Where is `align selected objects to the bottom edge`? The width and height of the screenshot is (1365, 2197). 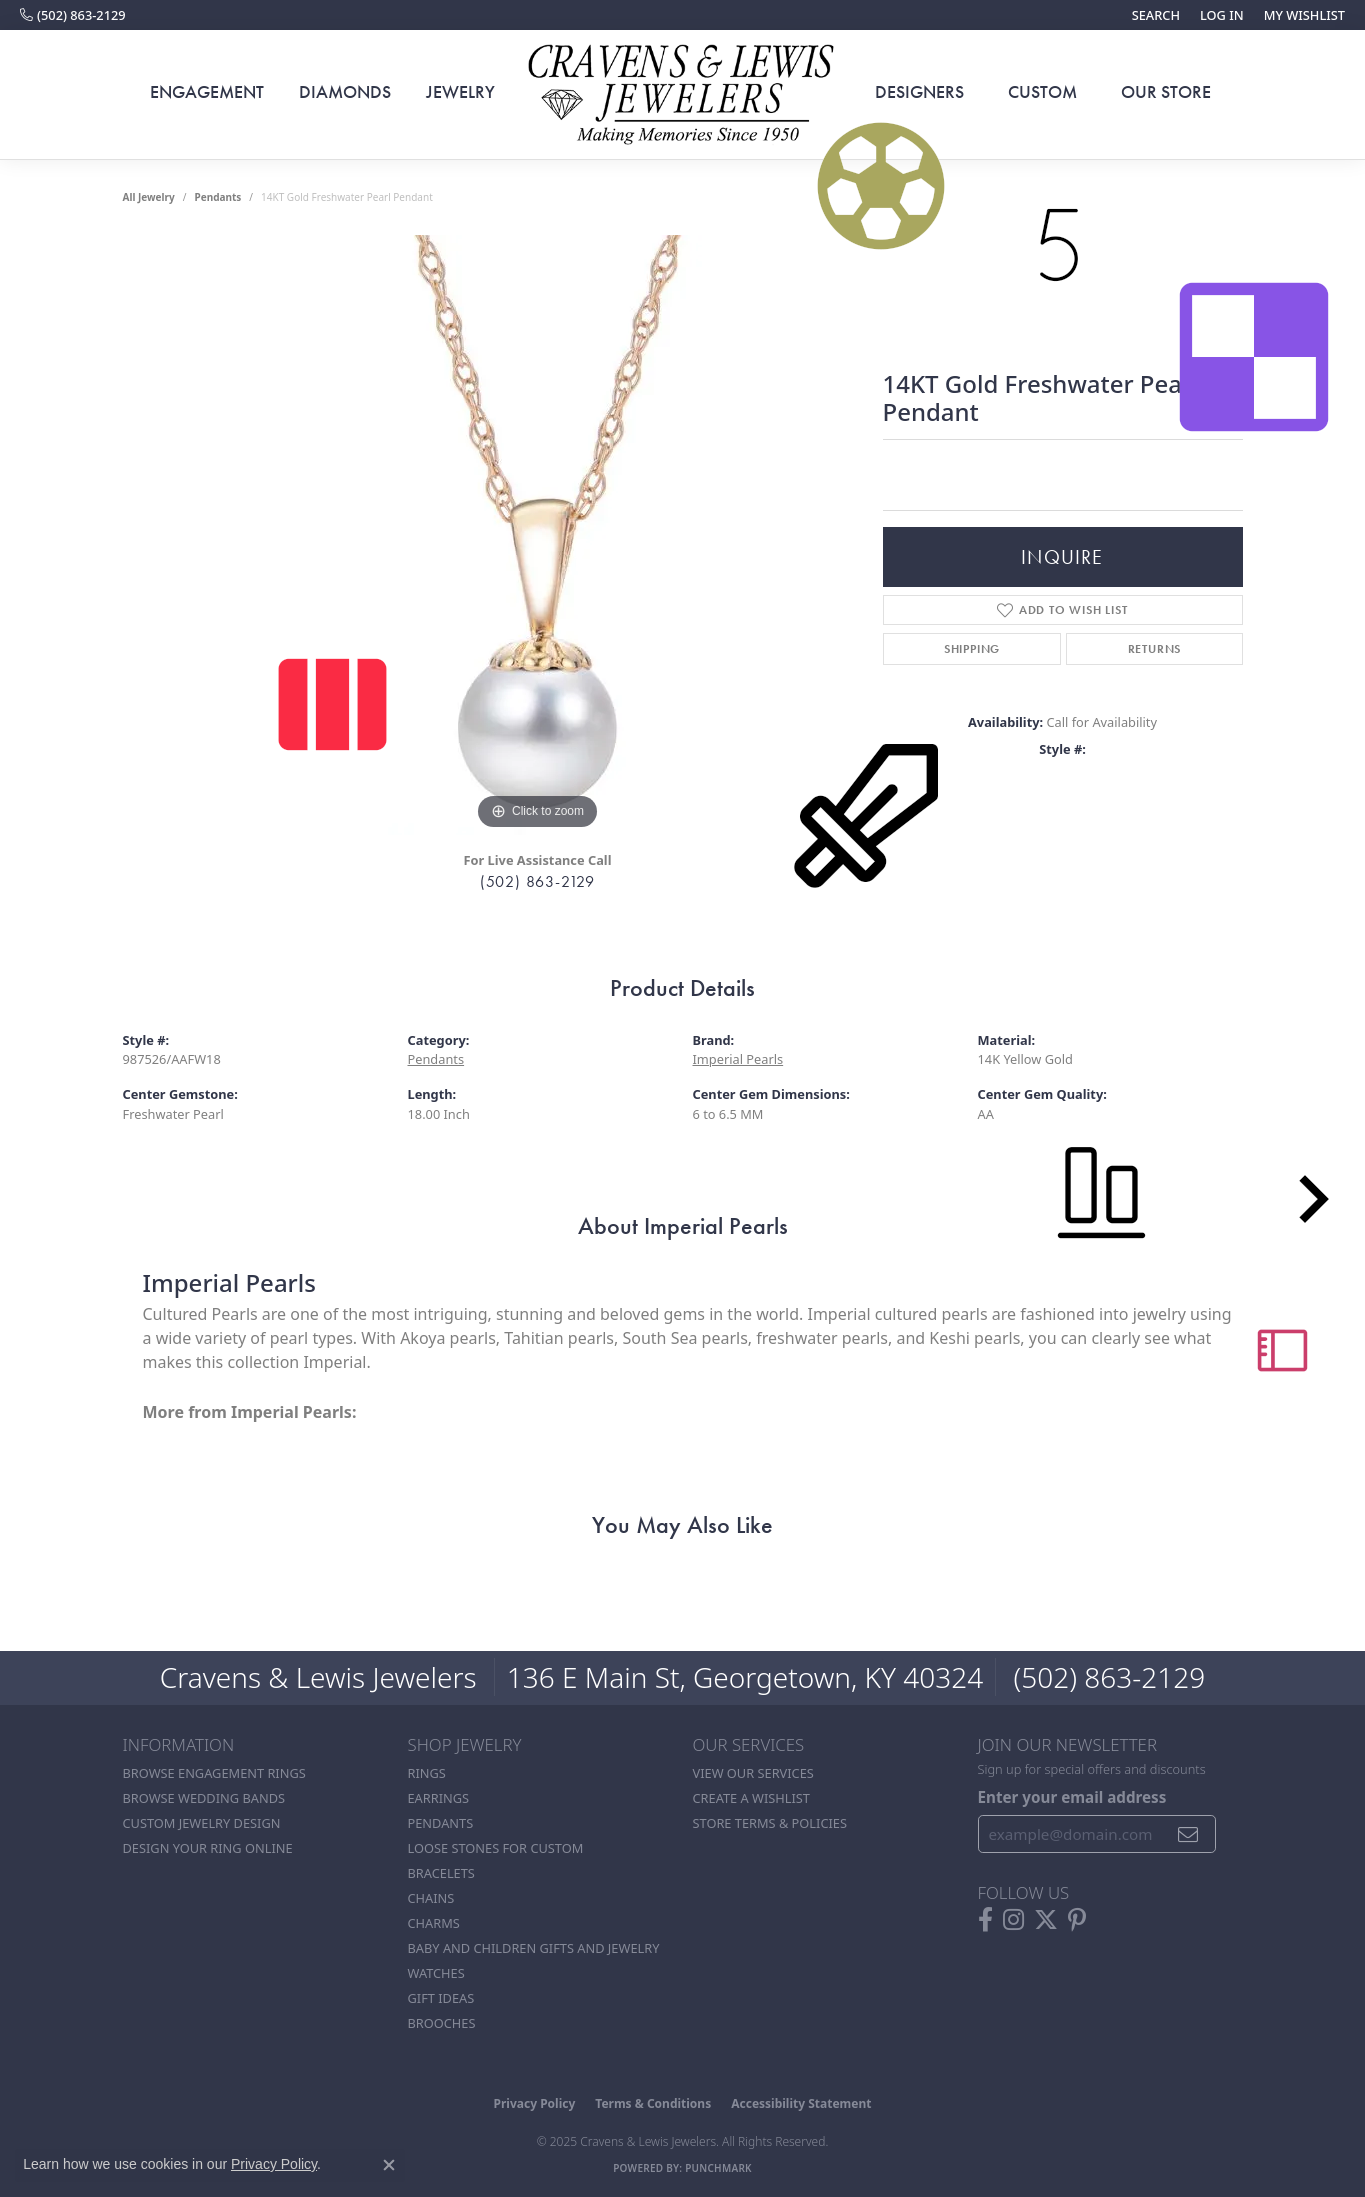
align selected objects to the bottom edge is located at coordinates (1101, 1194).